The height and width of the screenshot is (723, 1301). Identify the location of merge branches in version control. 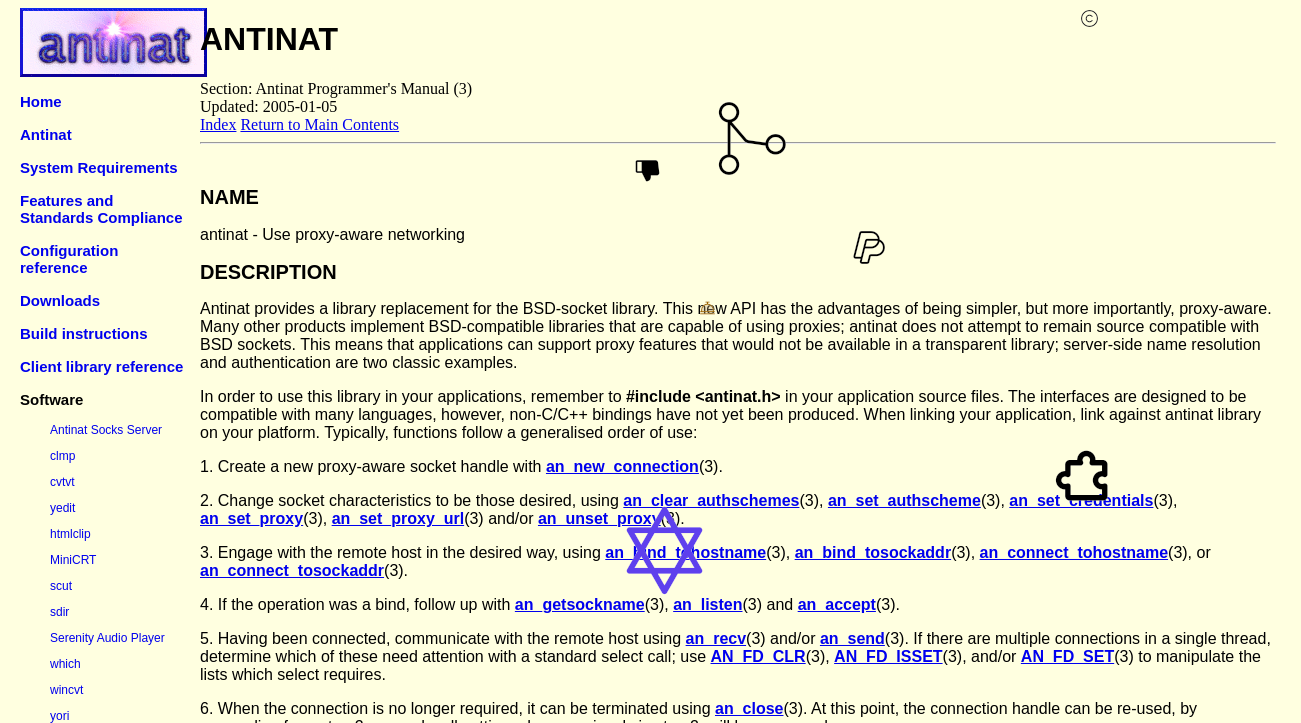
(746, 138).